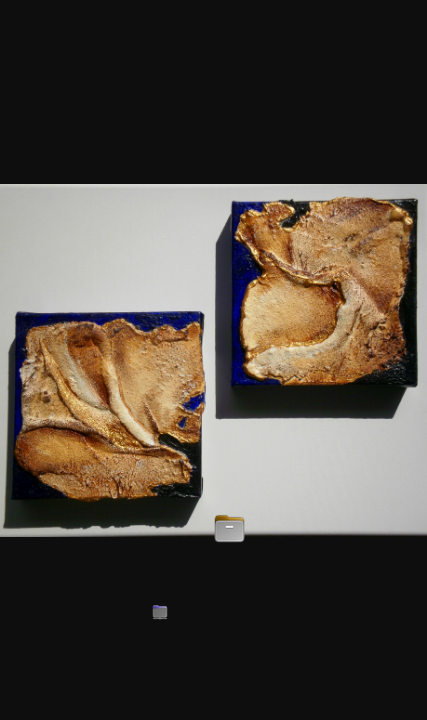  What do you see at coordinates (229, 528) in the screenshot?
I see `open the file manager application` at bounding box center [229, 528].